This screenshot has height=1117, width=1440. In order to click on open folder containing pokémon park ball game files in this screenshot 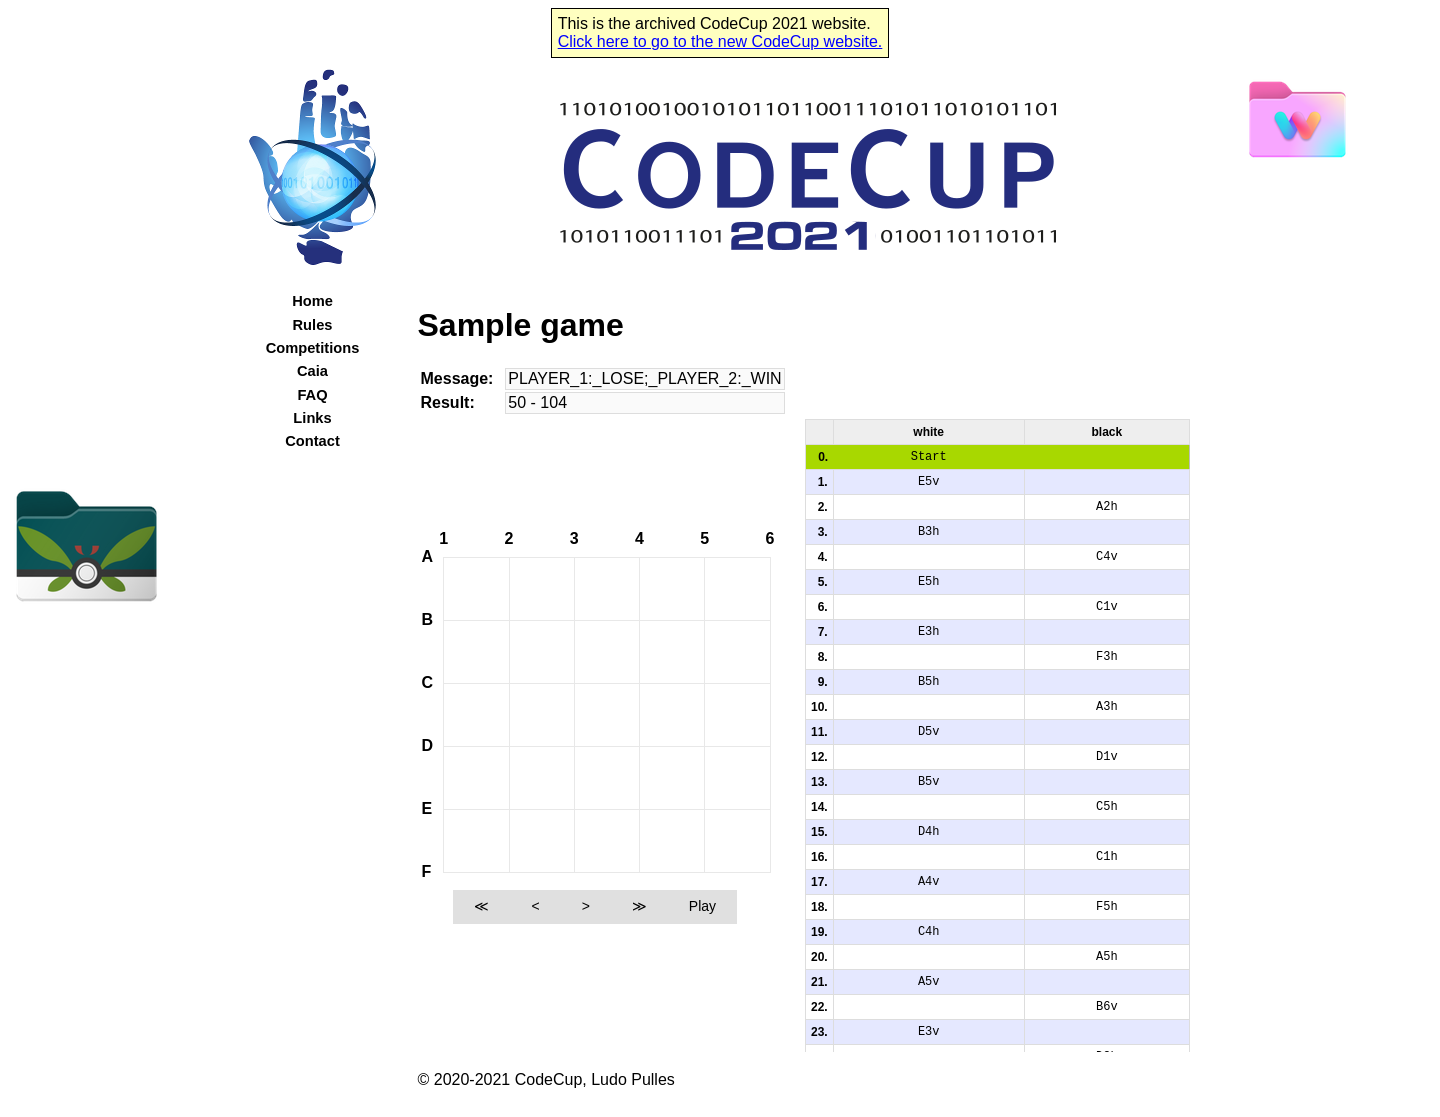, I will do `click(86, 550)`.